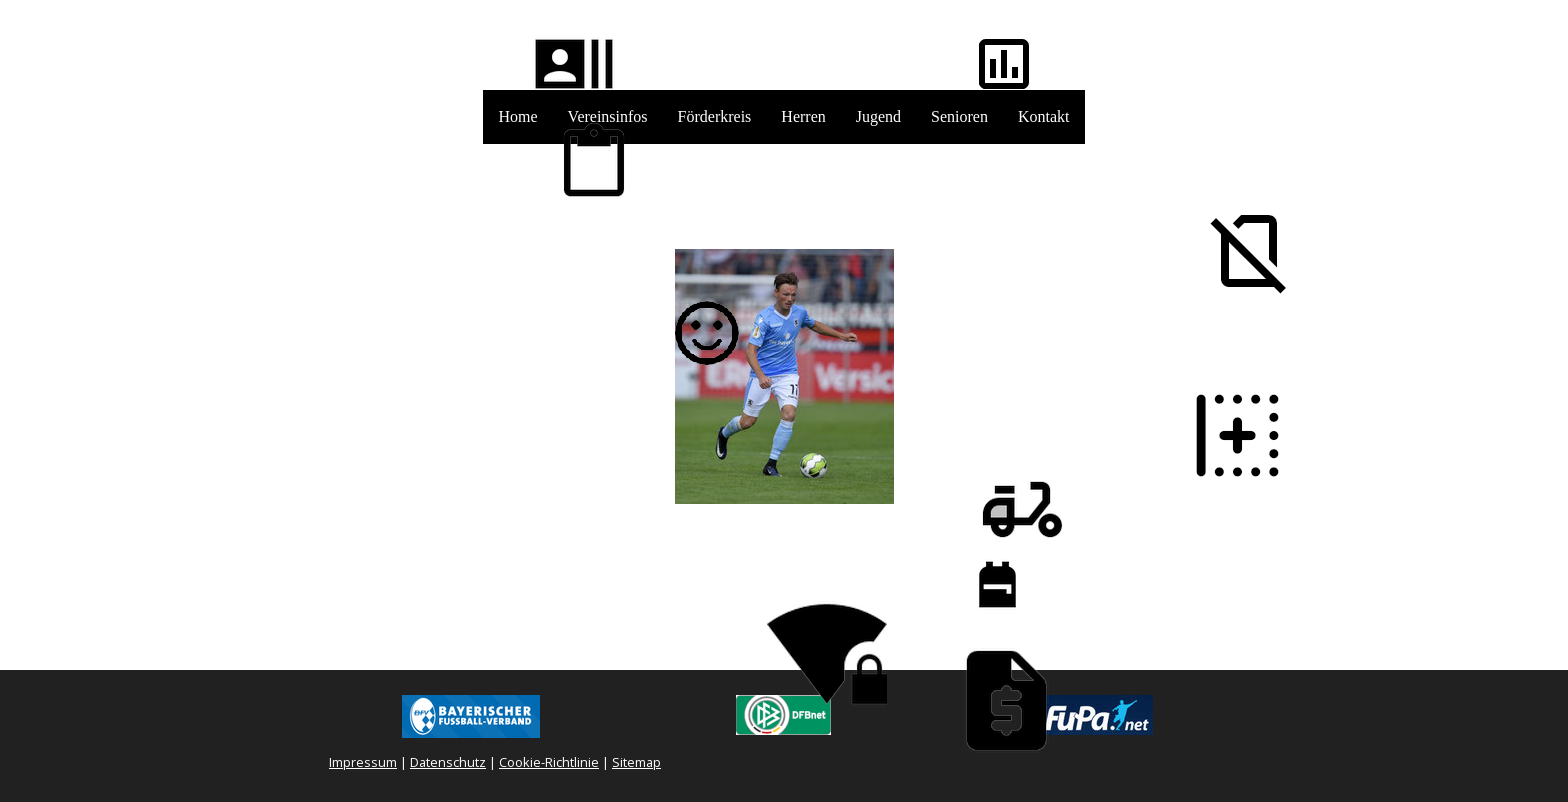 The height and width of the screenshot is (802, 1568). What do you see at coordinates (574, 64) in the screenshot?
I see `view recently contacted people` at bounding box center [574, 64].